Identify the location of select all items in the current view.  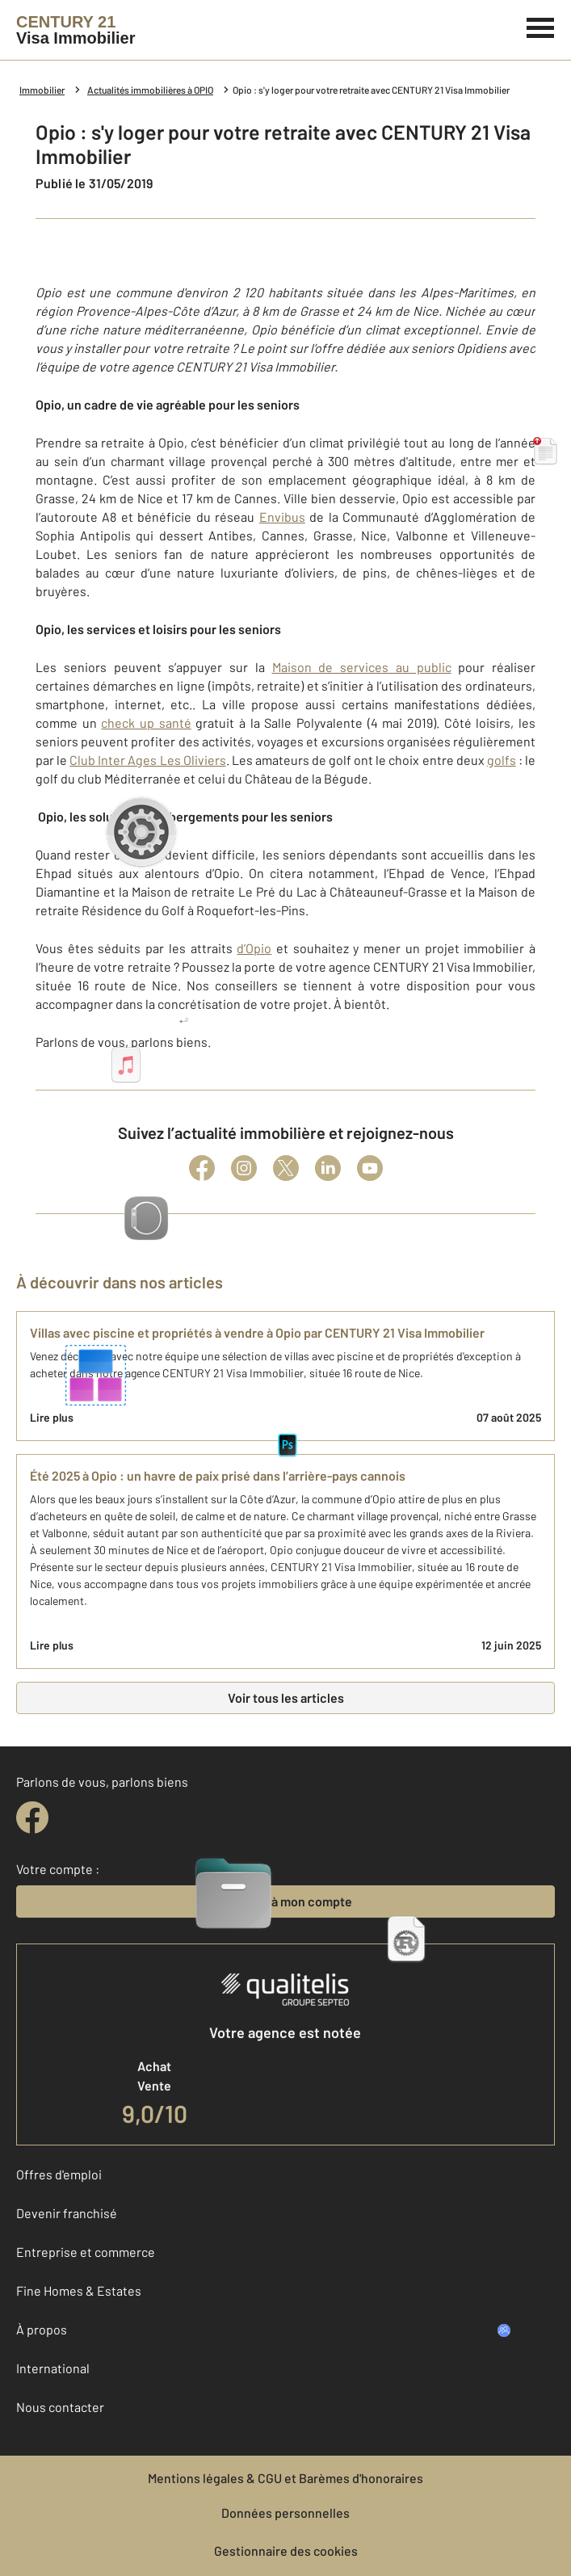
(95, 1375).